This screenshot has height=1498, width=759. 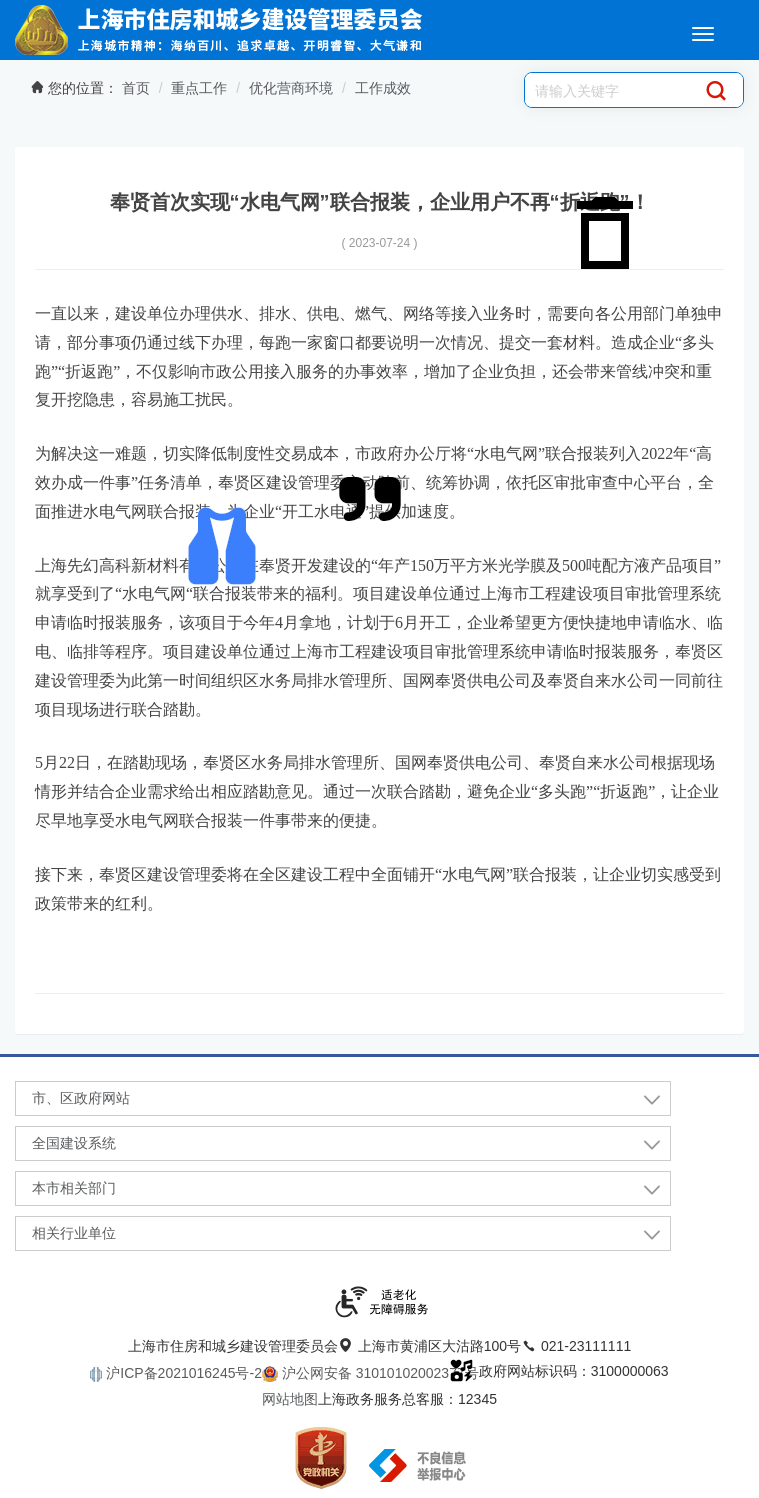 I want to click on delete an item, so click(x=605, y=233).